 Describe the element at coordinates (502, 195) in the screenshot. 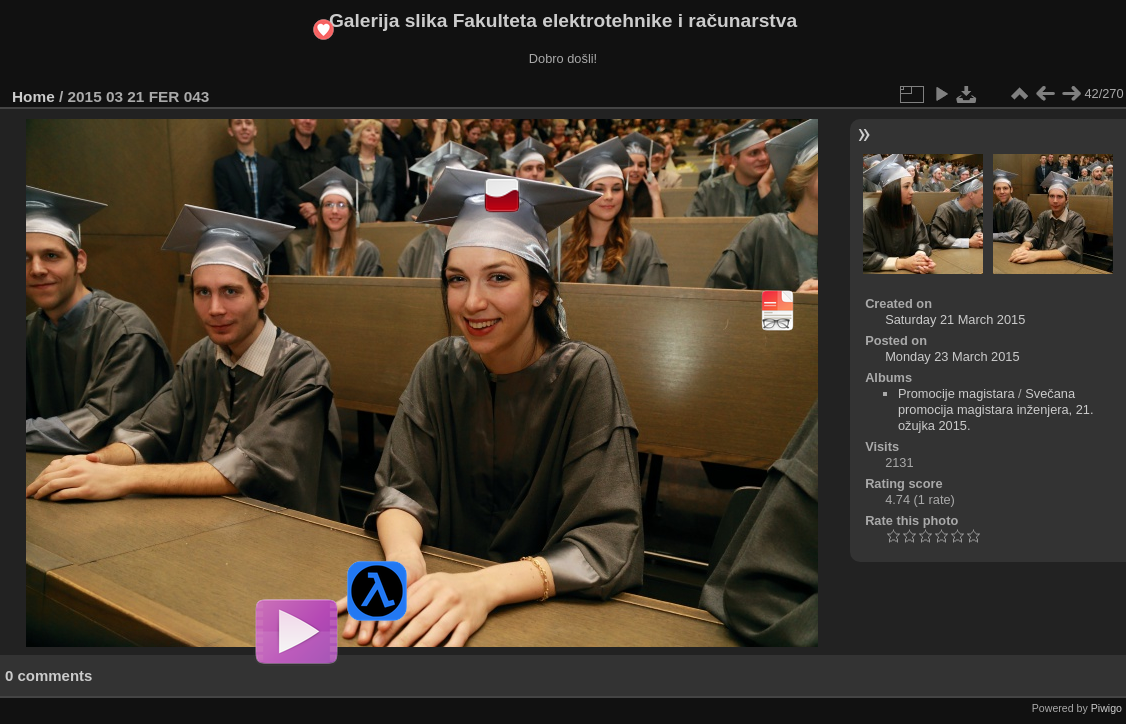

I see `open wine application for running windows programs` at that location.